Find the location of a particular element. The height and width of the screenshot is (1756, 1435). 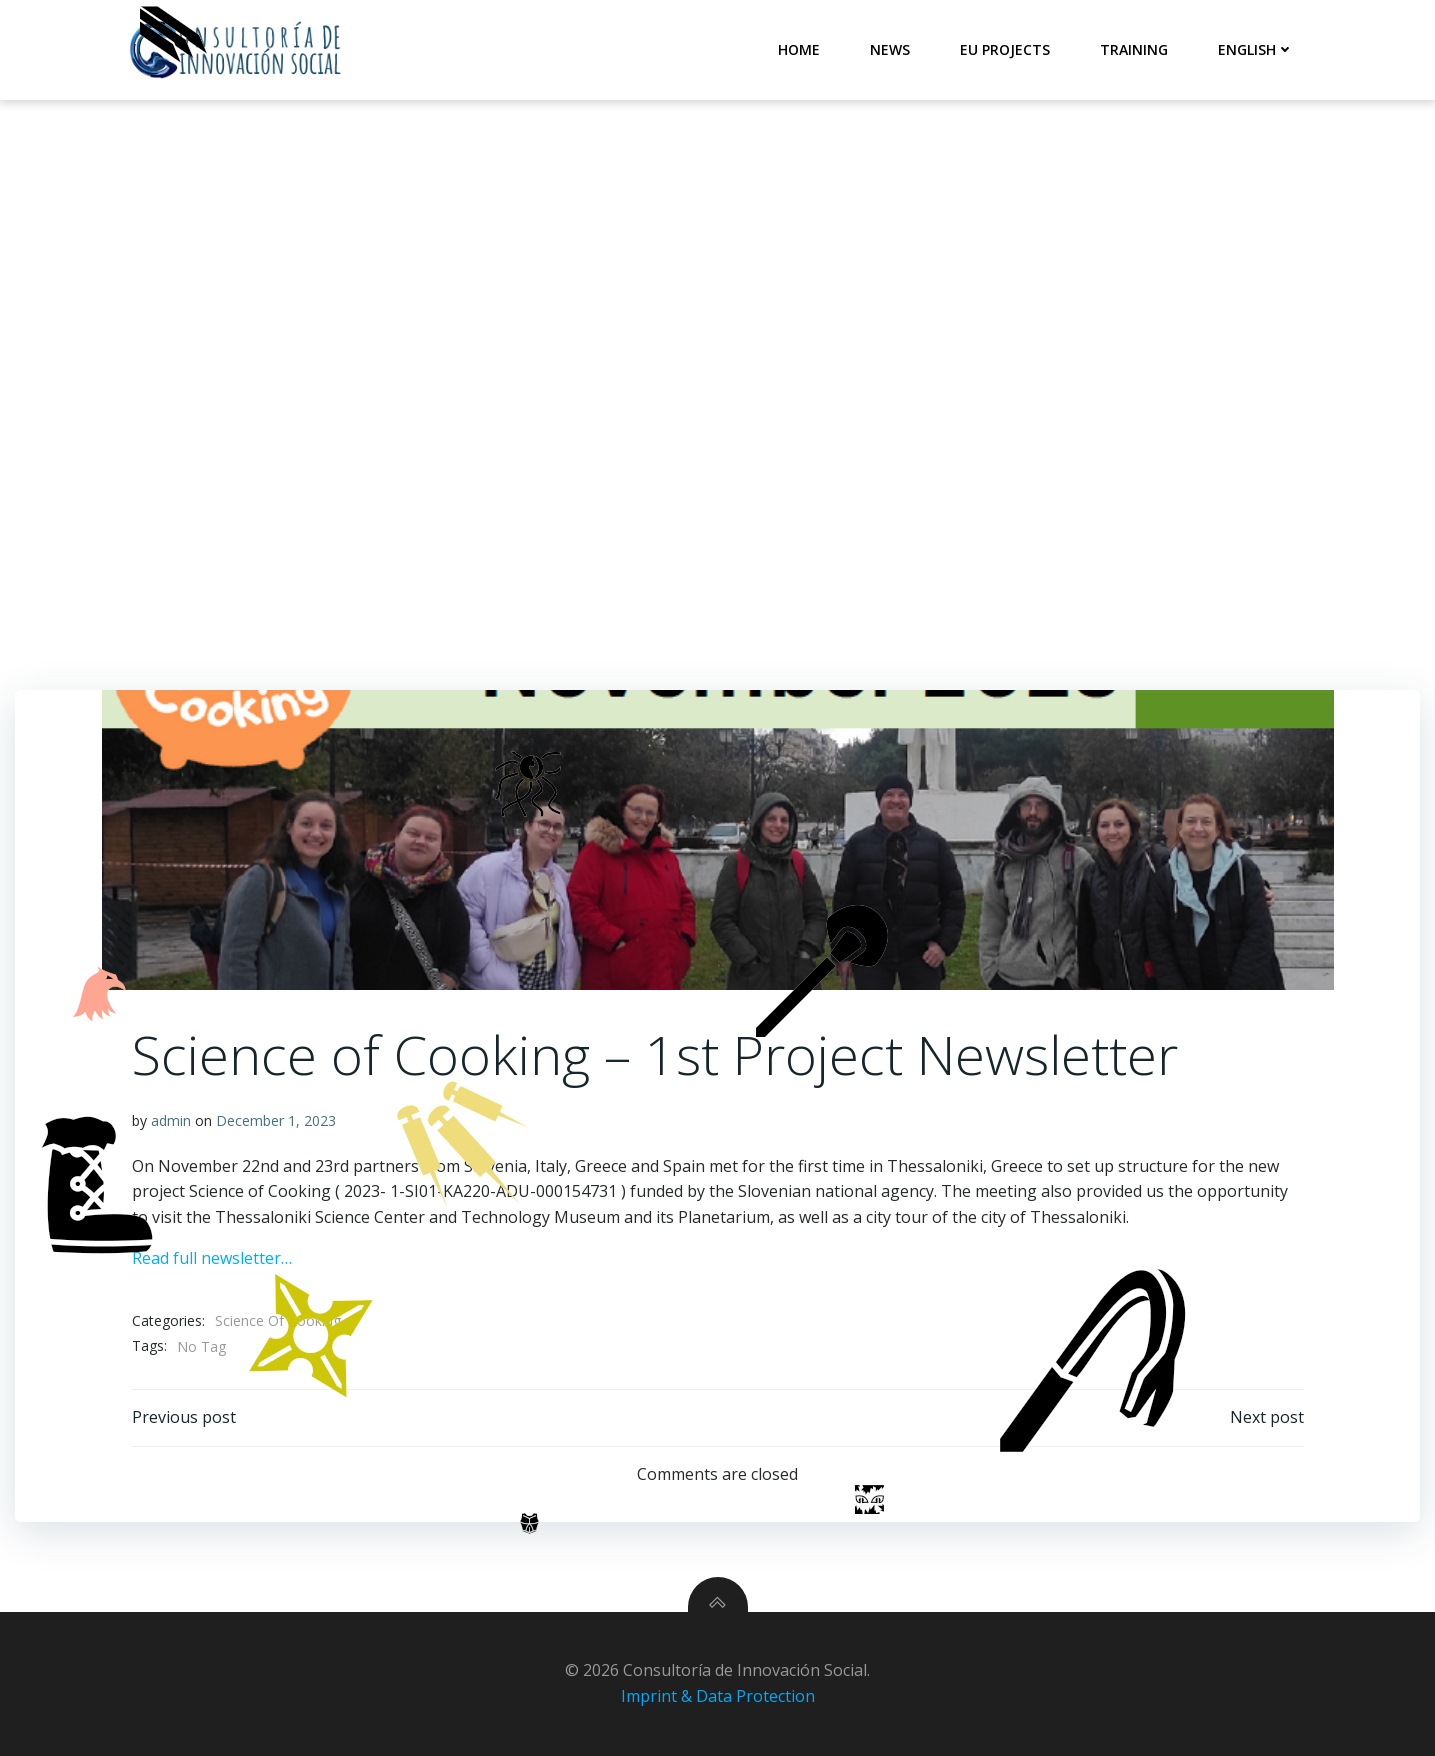

equip chest armor to your character is located at coordinates (529, 1523).